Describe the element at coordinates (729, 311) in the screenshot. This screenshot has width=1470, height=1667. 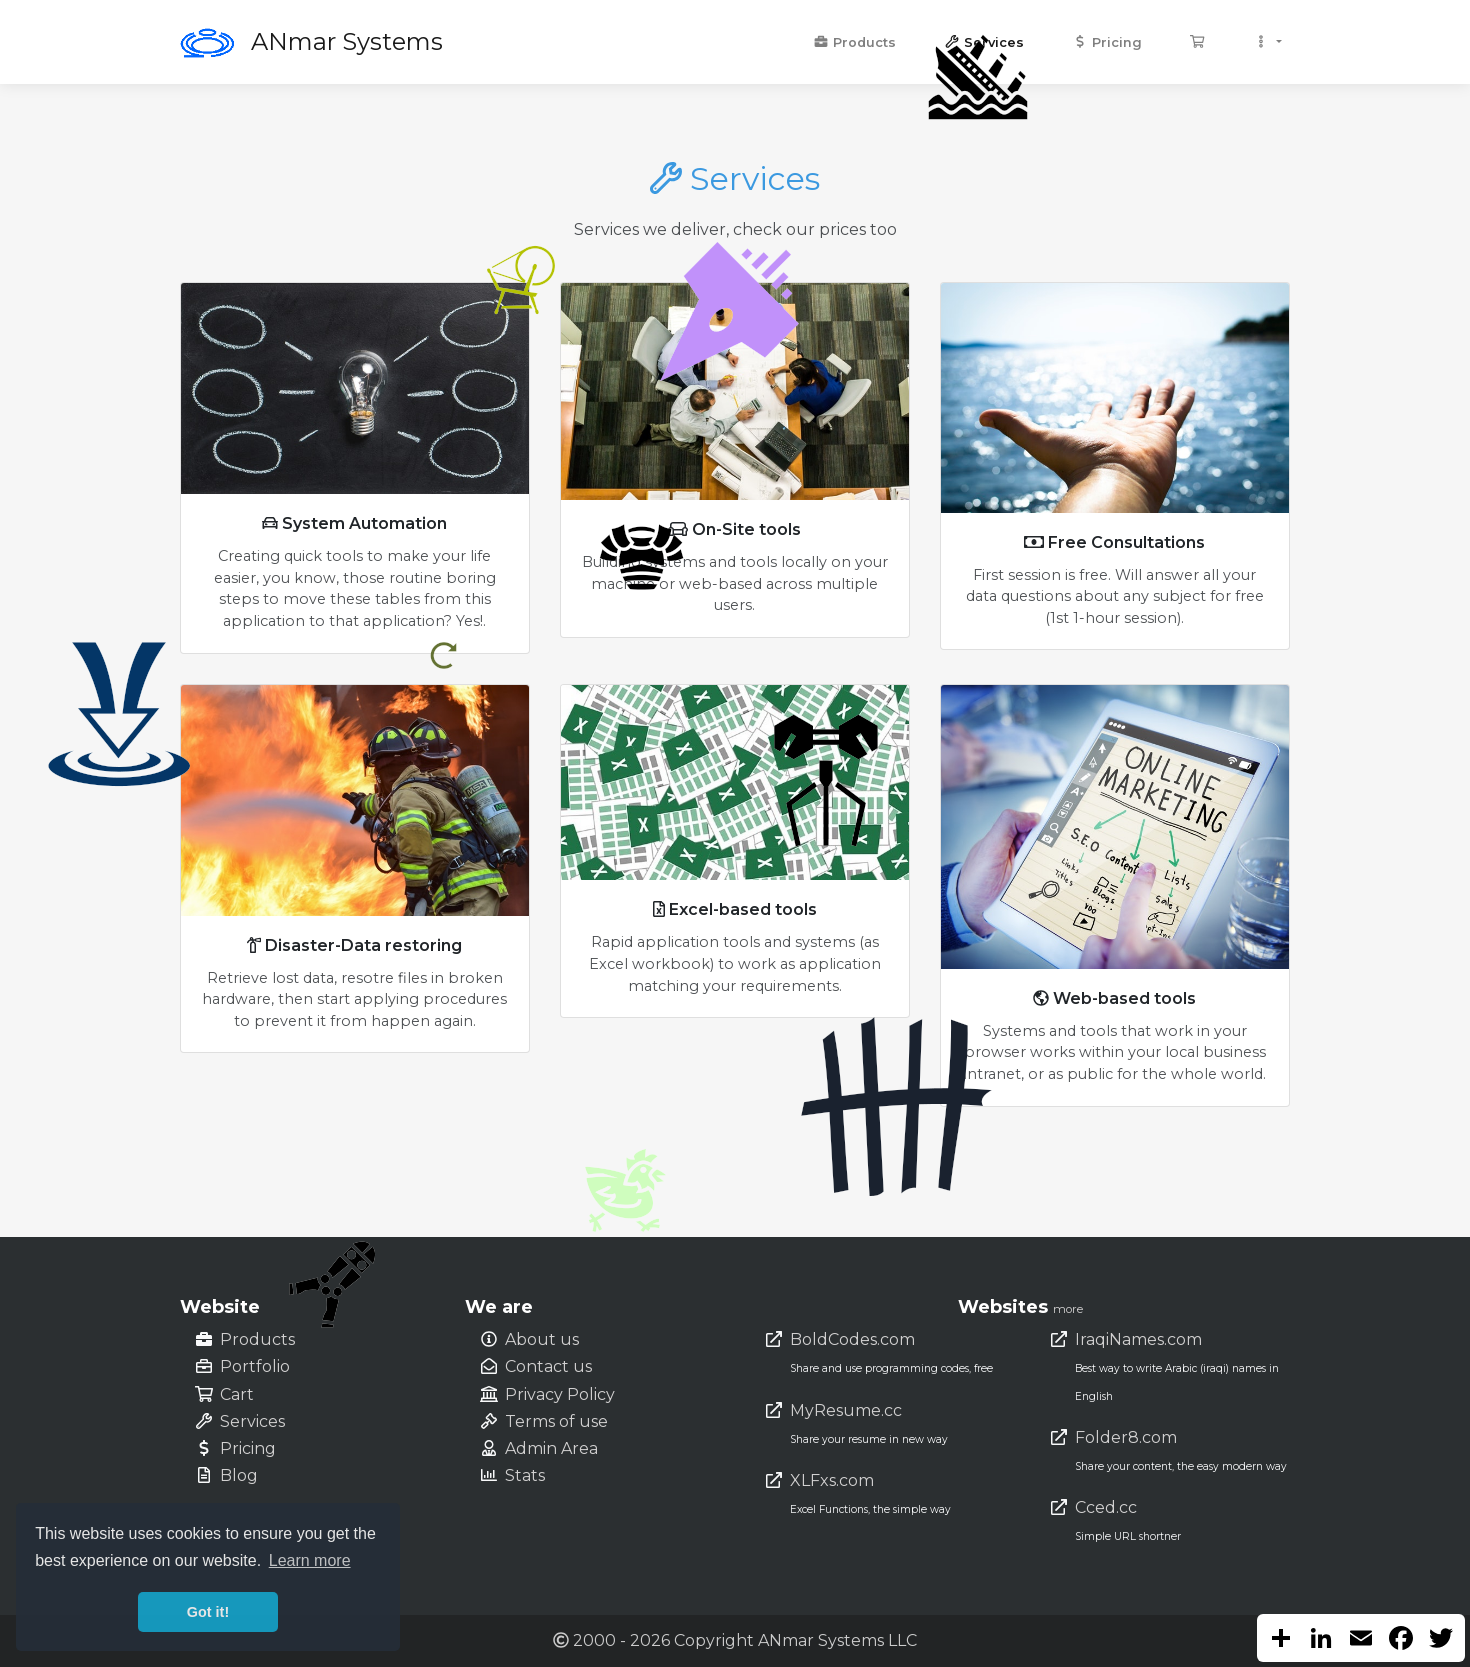
I see `select light fighter spacecraft class` at that location.